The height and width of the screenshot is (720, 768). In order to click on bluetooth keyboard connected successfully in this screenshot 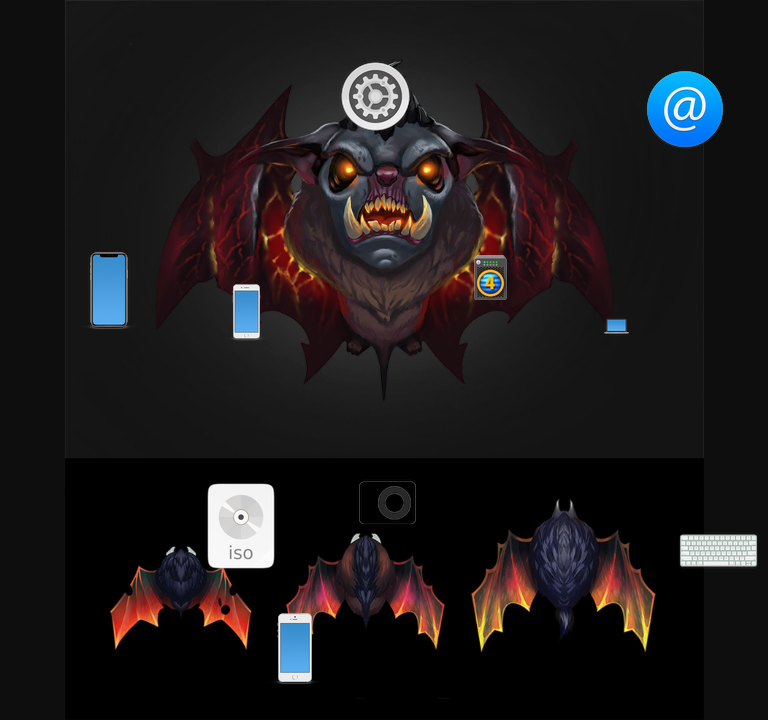, I will do `click(718, 550)`.